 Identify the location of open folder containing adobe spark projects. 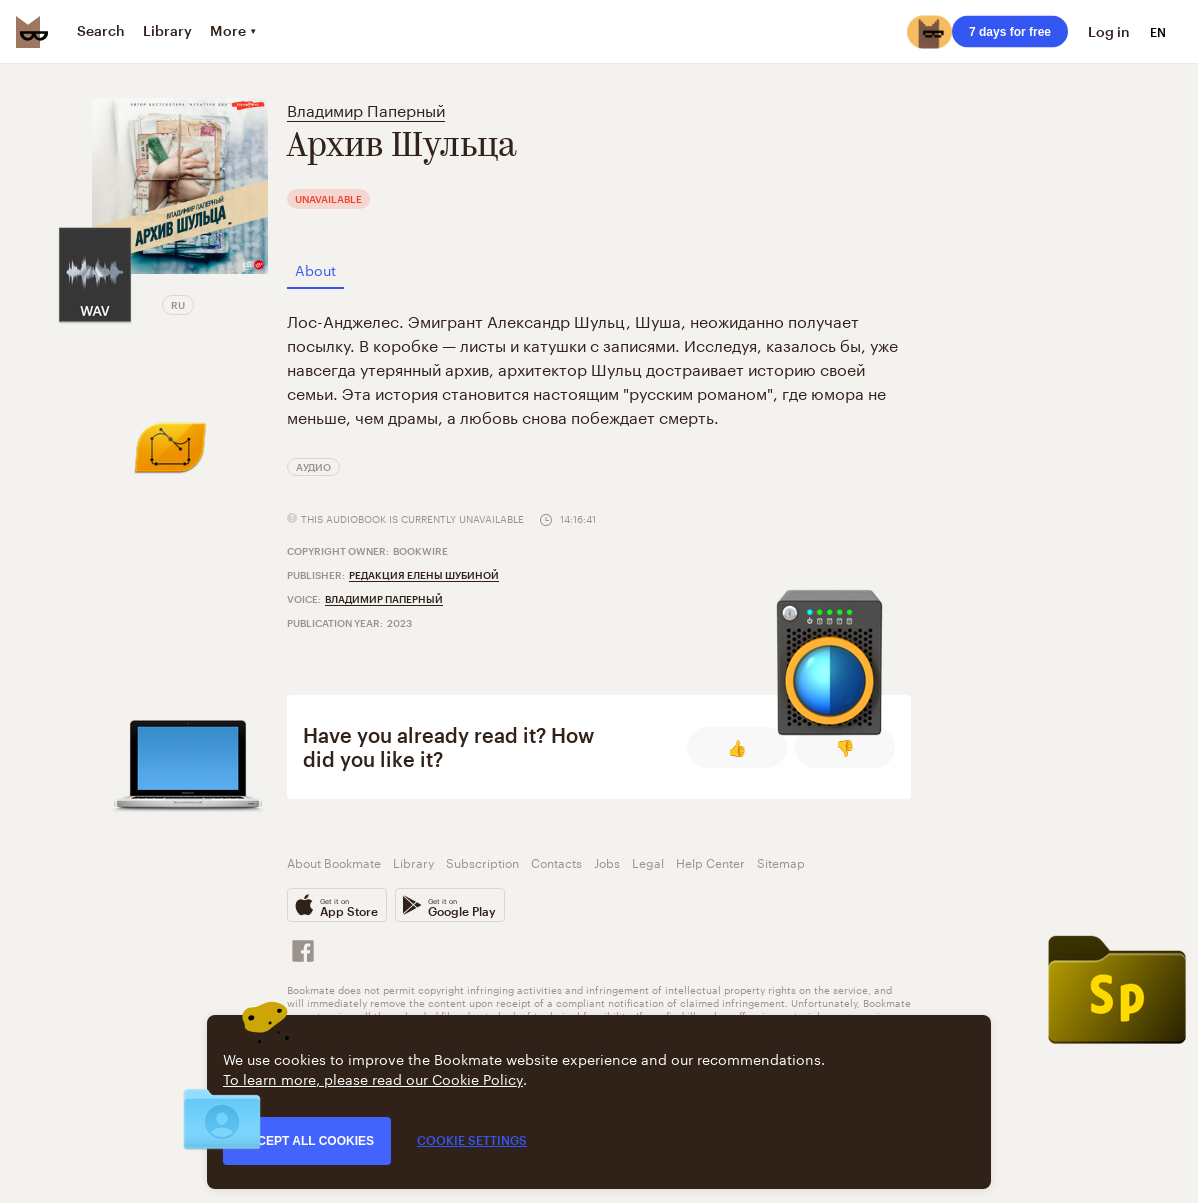
(1116, 993).